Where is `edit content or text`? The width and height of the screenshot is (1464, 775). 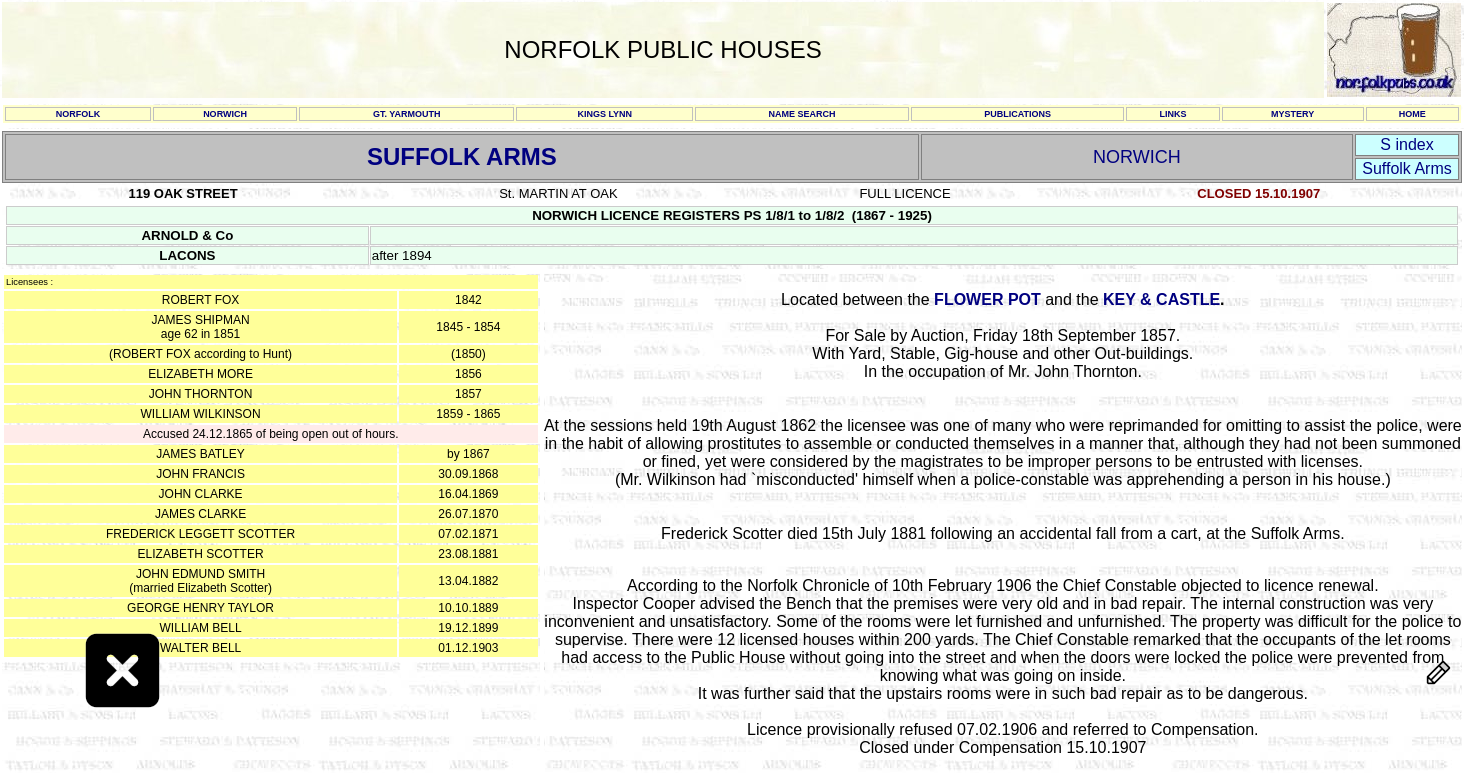 edit content or text is located at coordinates (1438, 673).